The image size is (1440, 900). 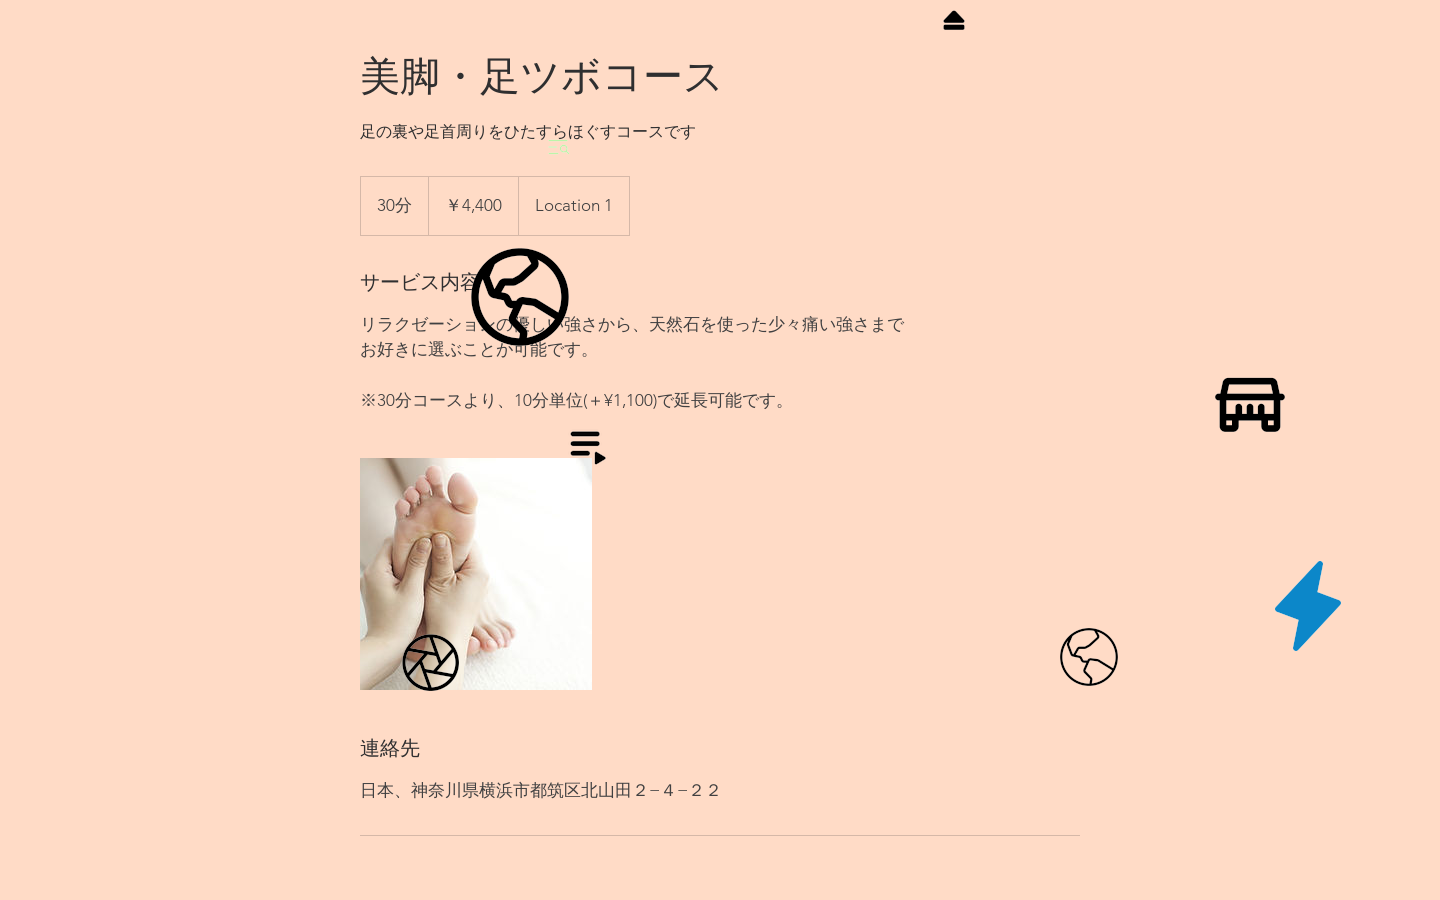 I want to click on search within a list or document, so click(x=558, y=147).